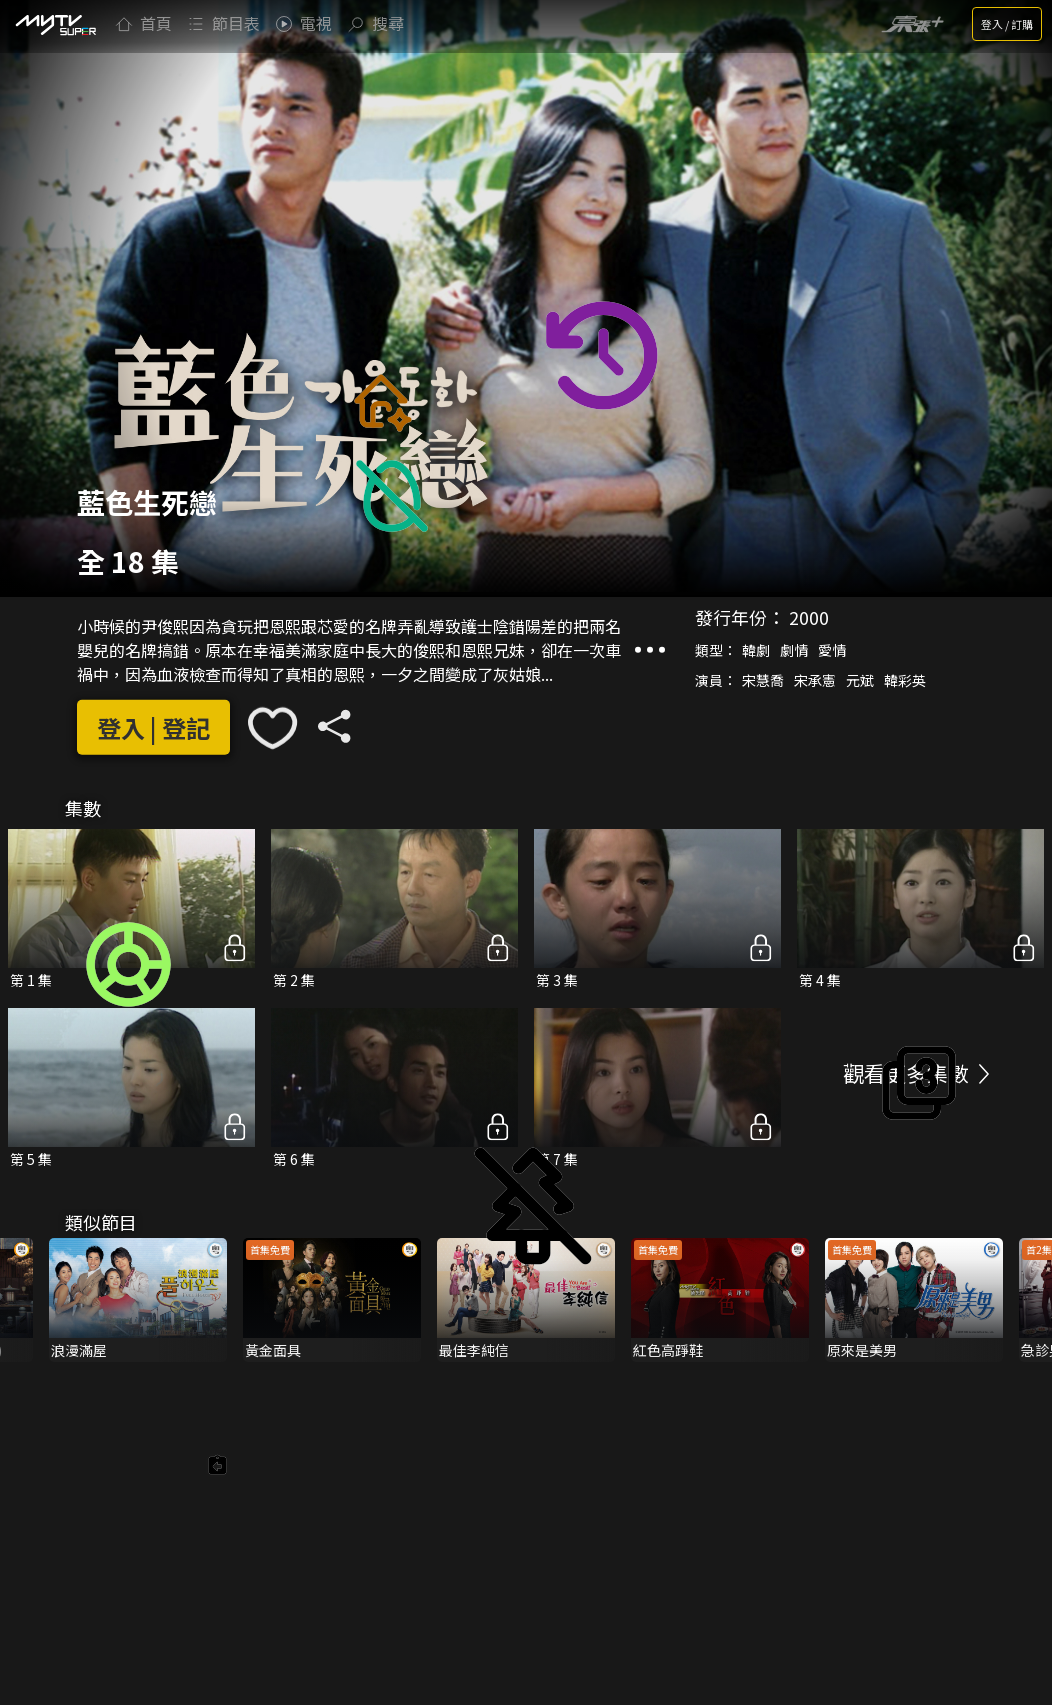  What do you see at coordinates (919, 1083) in the screenshot?
I see `view item 3 in a series or collection` at bounding box center [919, 1083].